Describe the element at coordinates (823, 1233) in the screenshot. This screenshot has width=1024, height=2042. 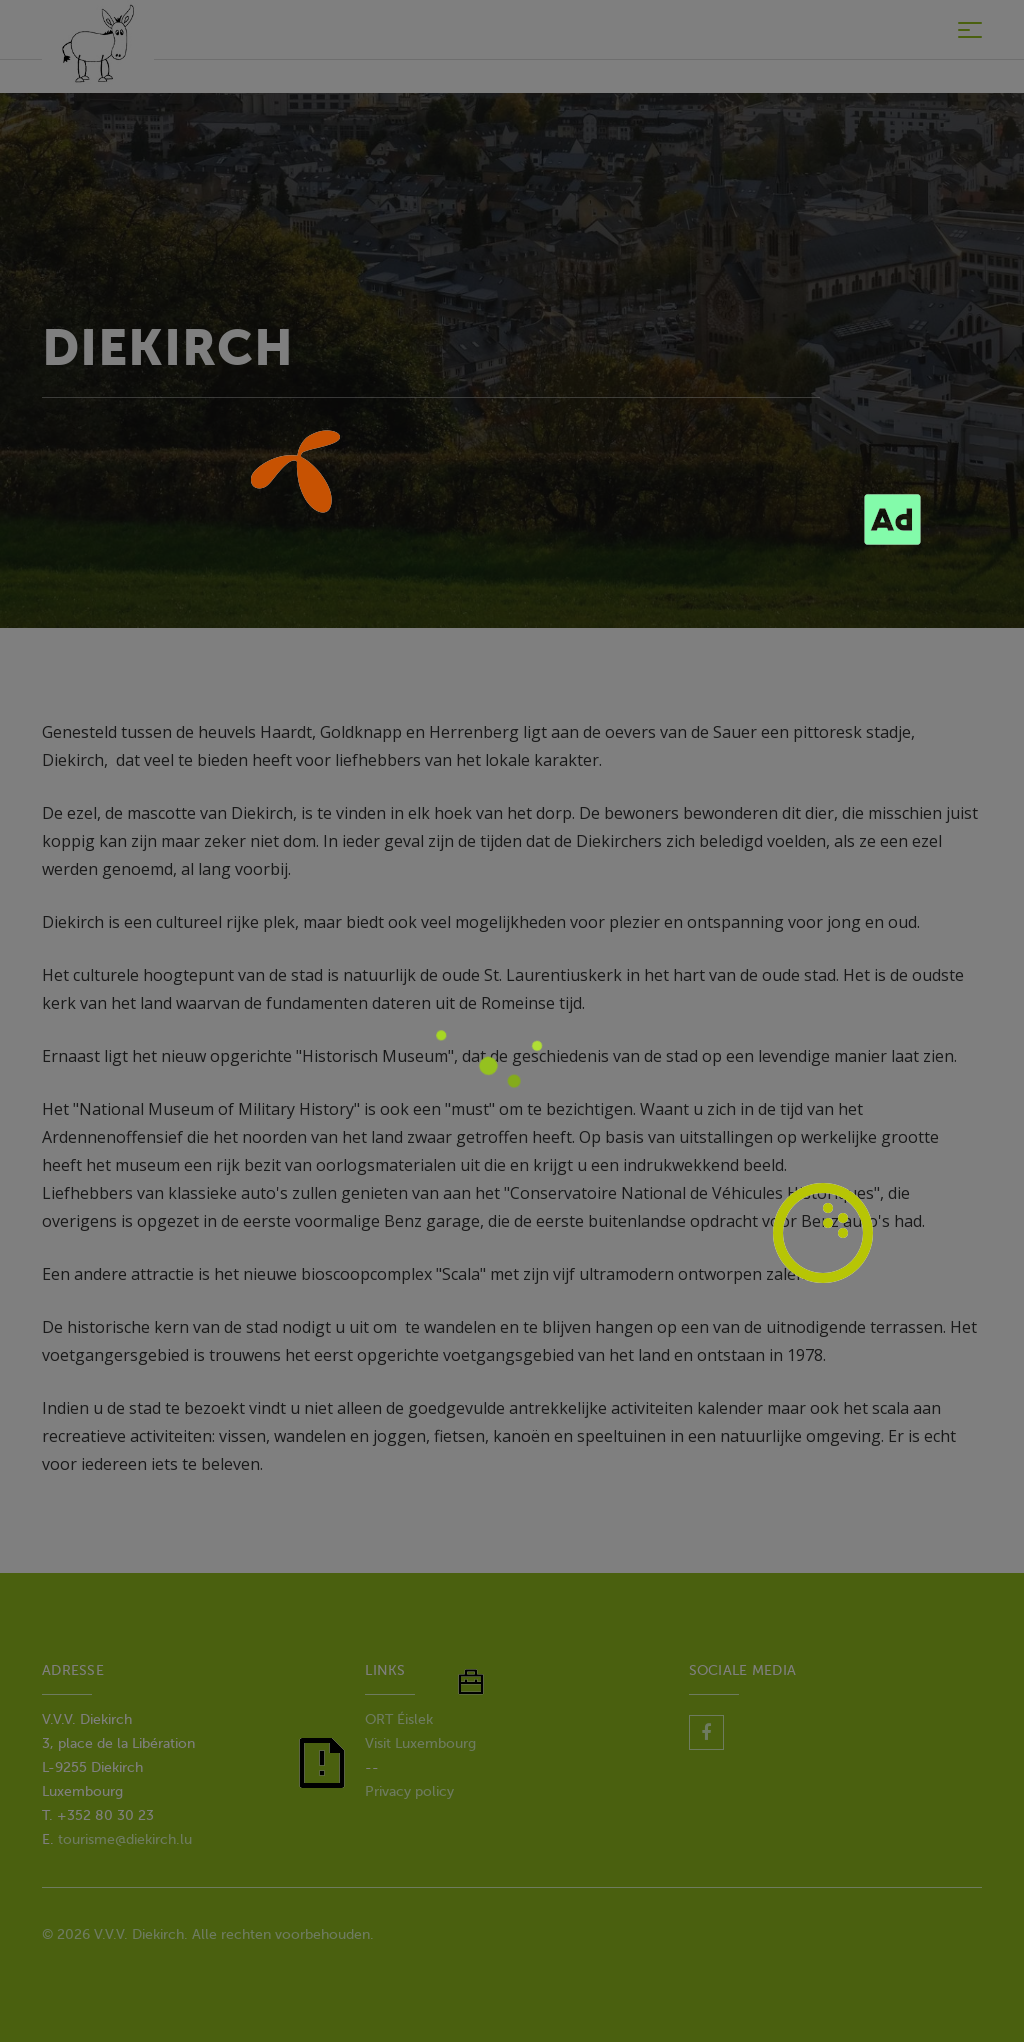
I see `access bowling game or sports app` at that location.